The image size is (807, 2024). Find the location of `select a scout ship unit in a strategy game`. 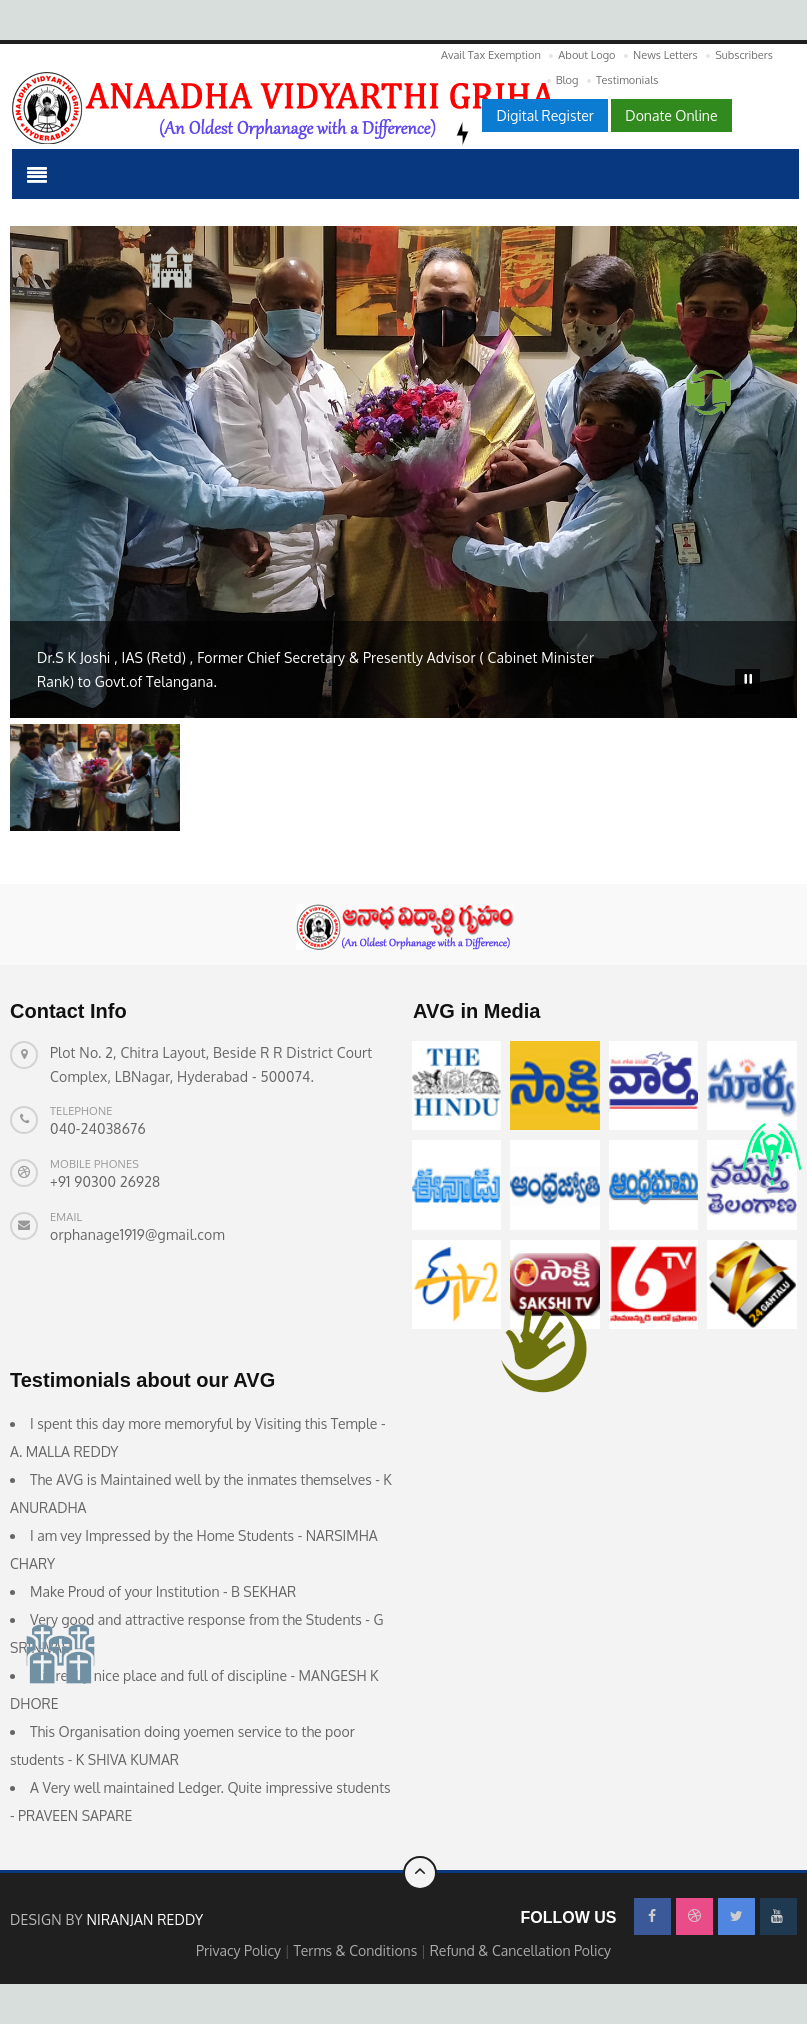

select a scout ship unit in a strategy game is located at coordinates (772, 1154).